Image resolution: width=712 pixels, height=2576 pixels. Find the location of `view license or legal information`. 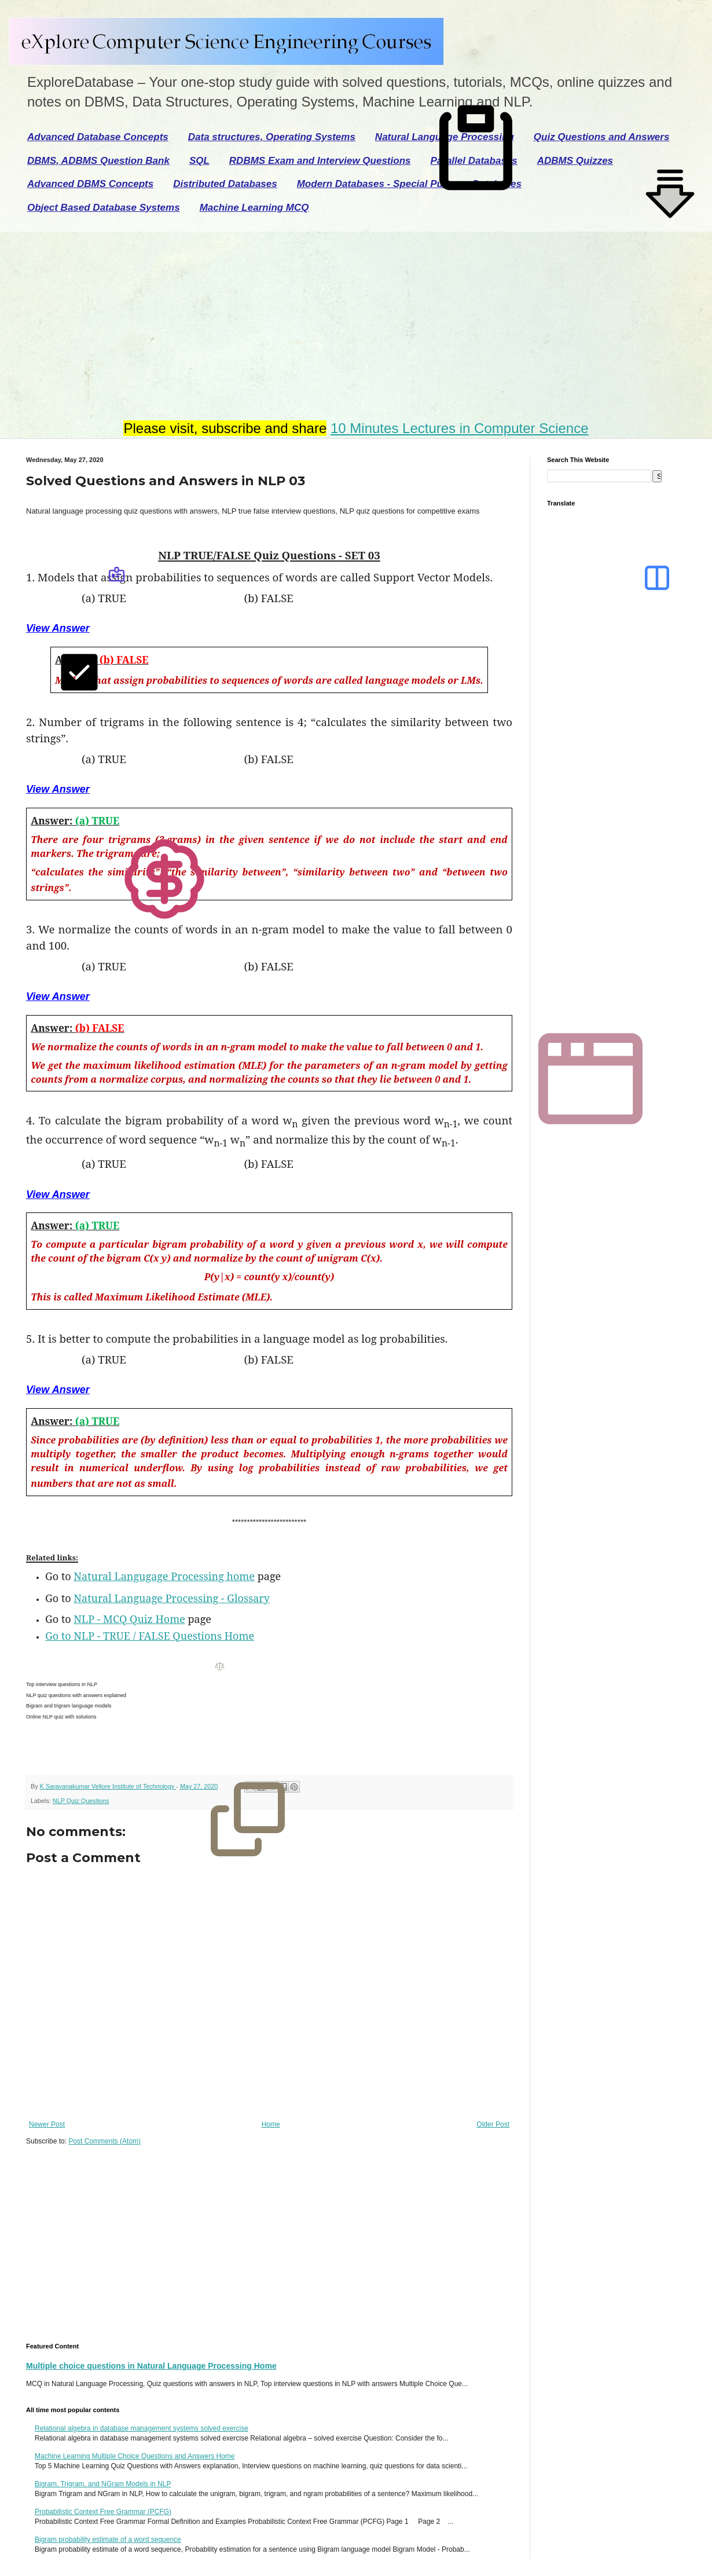

view license or legal information is located at coordinates (219, 1666).